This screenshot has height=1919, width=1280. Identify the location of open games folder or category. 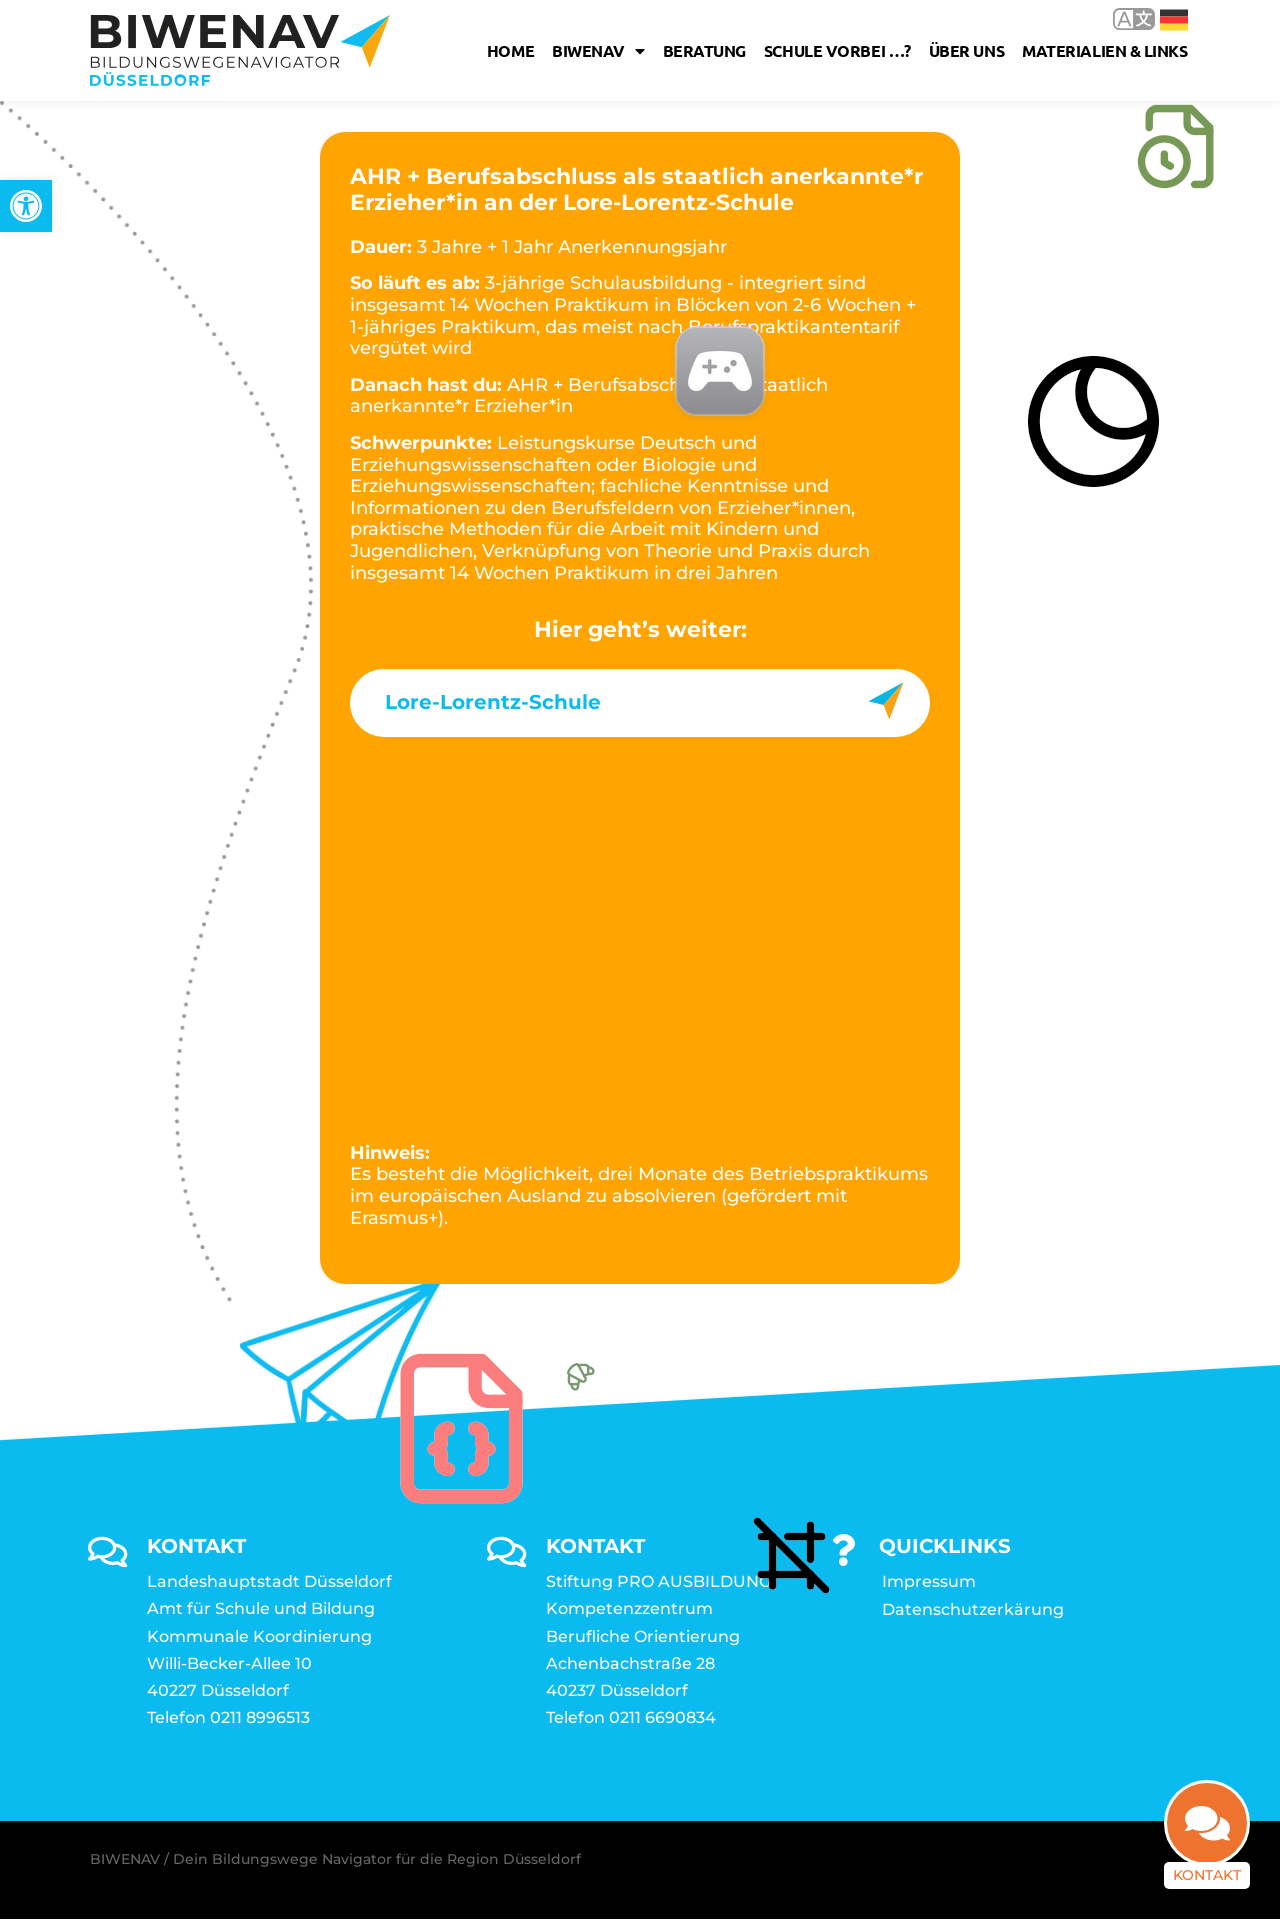
(720, 371).